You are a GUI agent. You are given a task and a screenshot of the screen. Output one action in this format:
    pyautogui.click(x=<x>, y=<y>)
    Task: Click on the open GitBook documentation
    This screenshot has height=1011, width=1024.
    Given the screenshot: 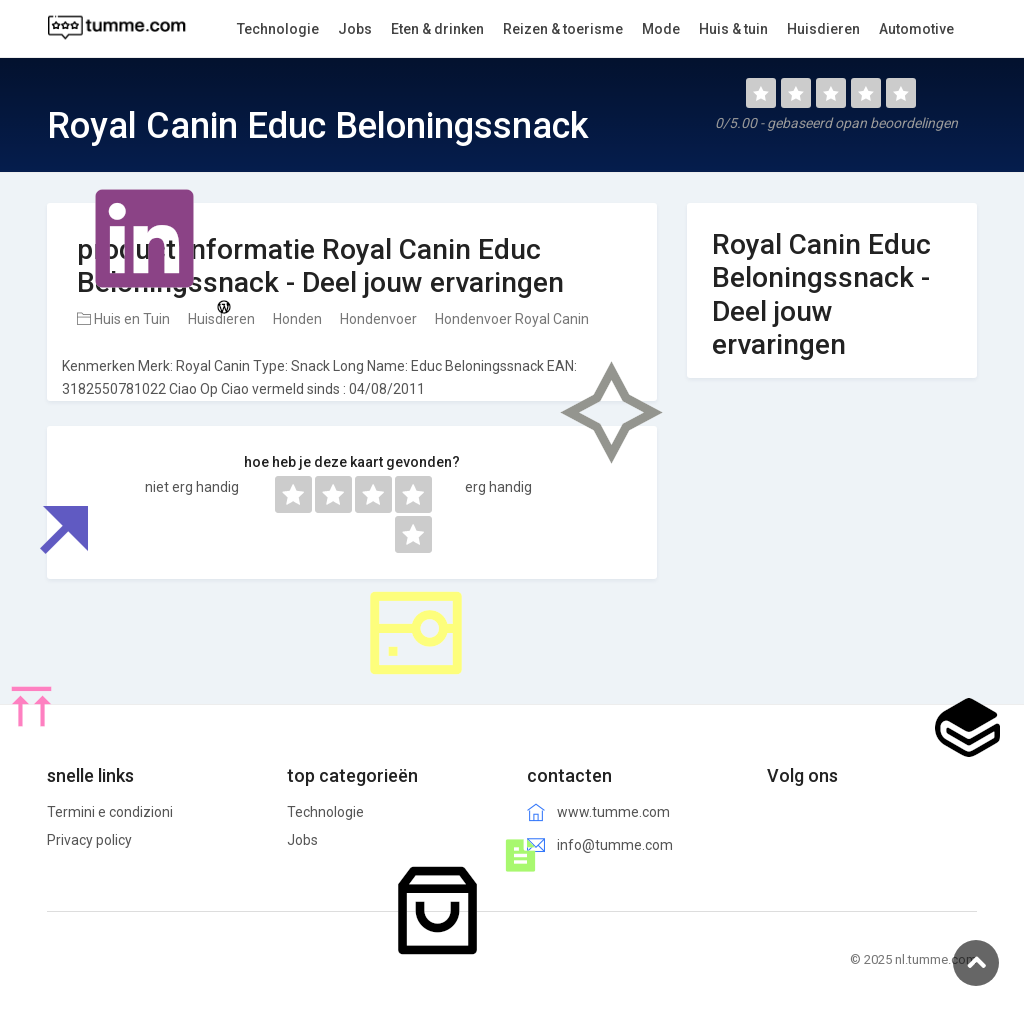 What is the action you would take?
    pyautogui.click(x=967, y=727)
    